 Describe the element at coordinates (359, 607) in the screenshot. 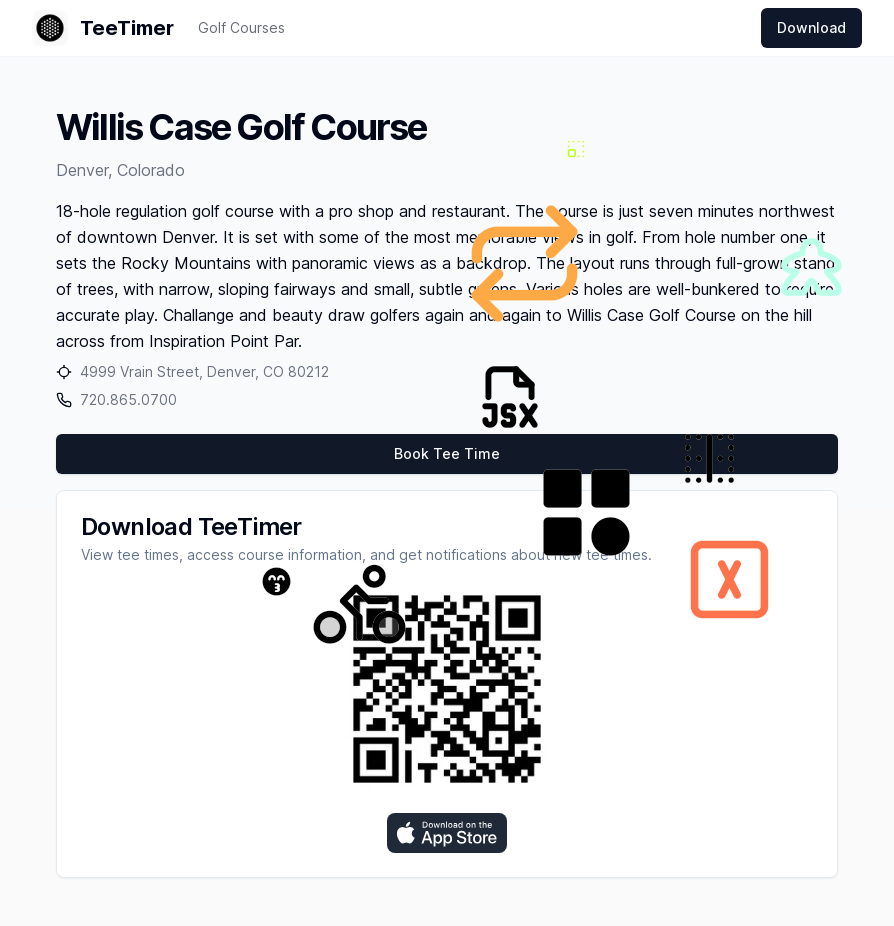

I see `access bike rental or cycling options` at that location.